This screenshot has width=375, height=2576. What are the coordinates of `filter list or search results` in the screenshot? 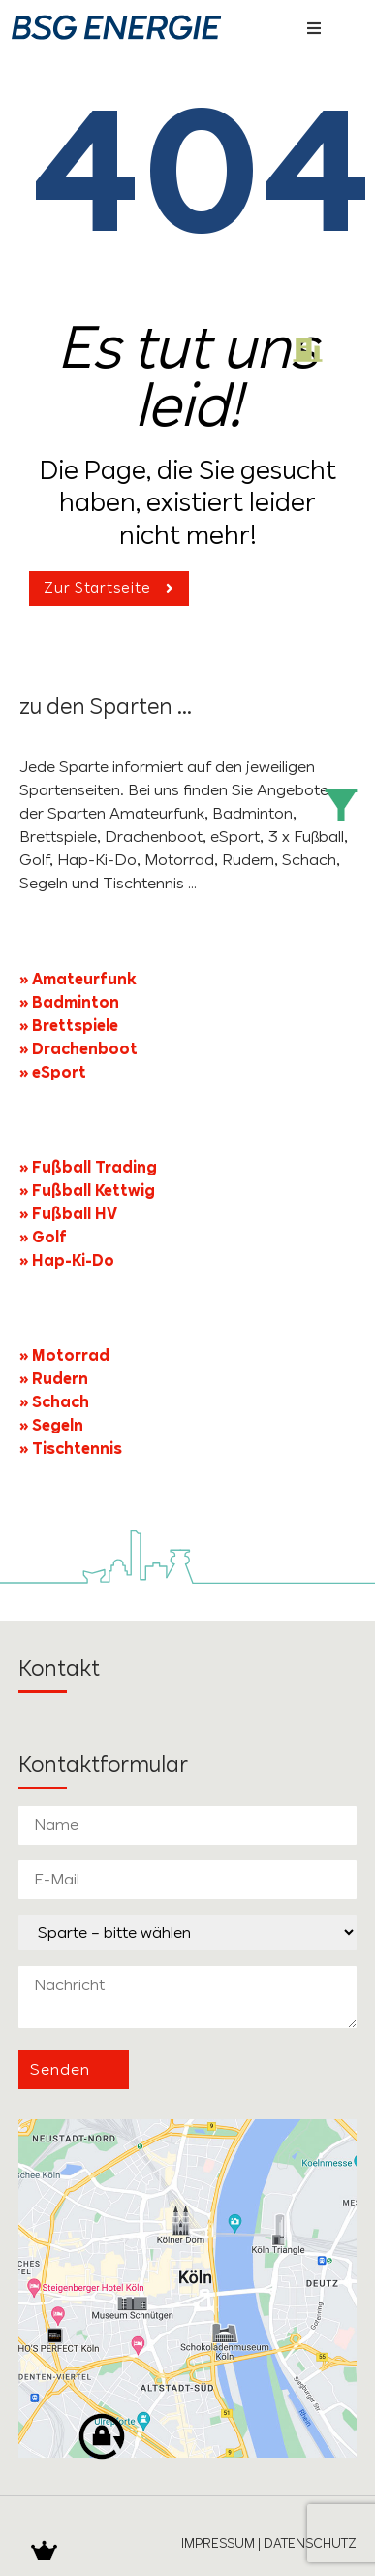 It's located at (341, 803).